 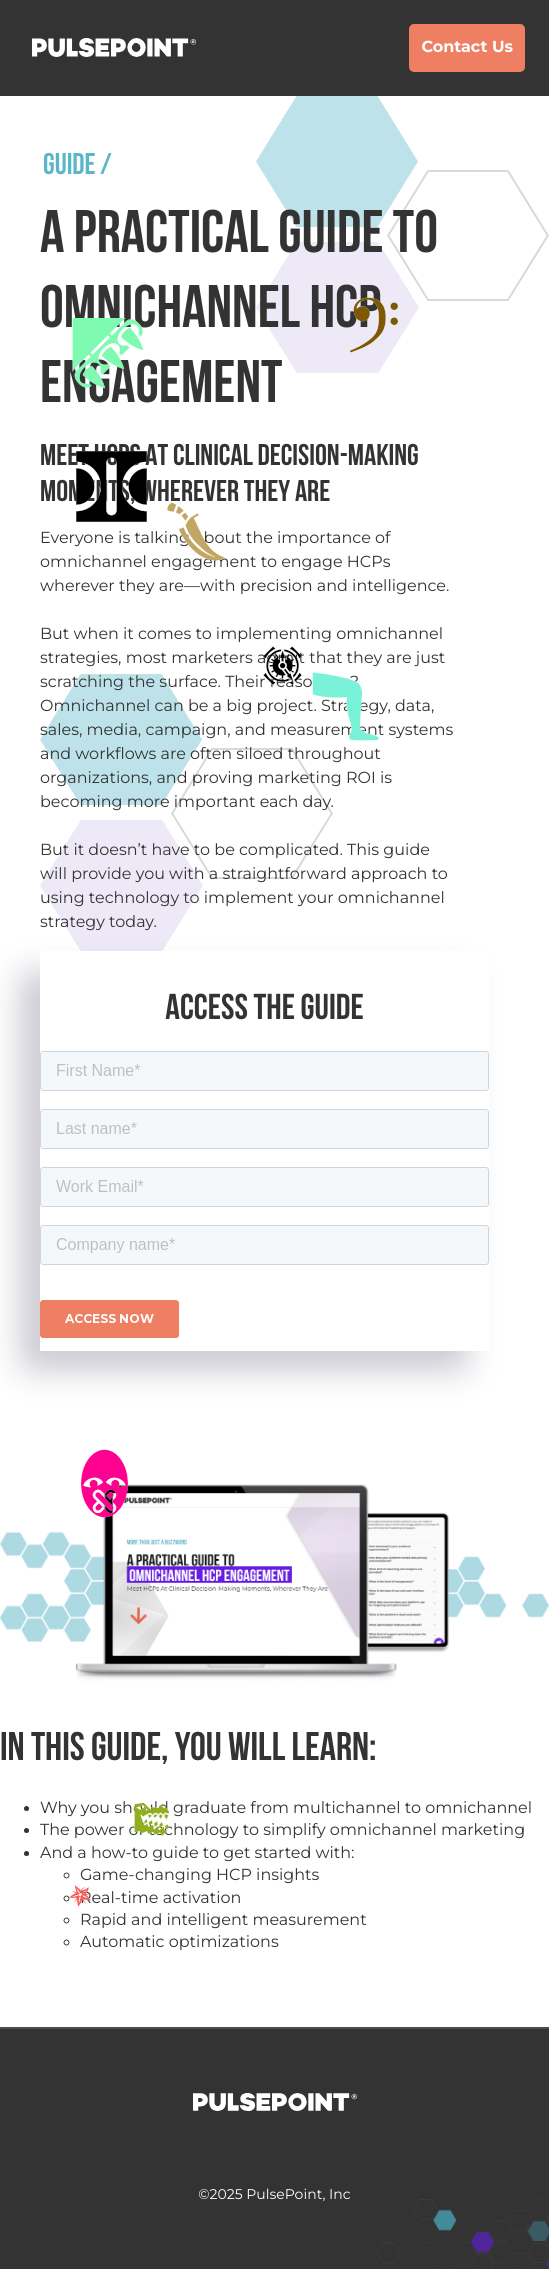 I want to click on access automation or scheduled task settings, so click(x=282, y=665).